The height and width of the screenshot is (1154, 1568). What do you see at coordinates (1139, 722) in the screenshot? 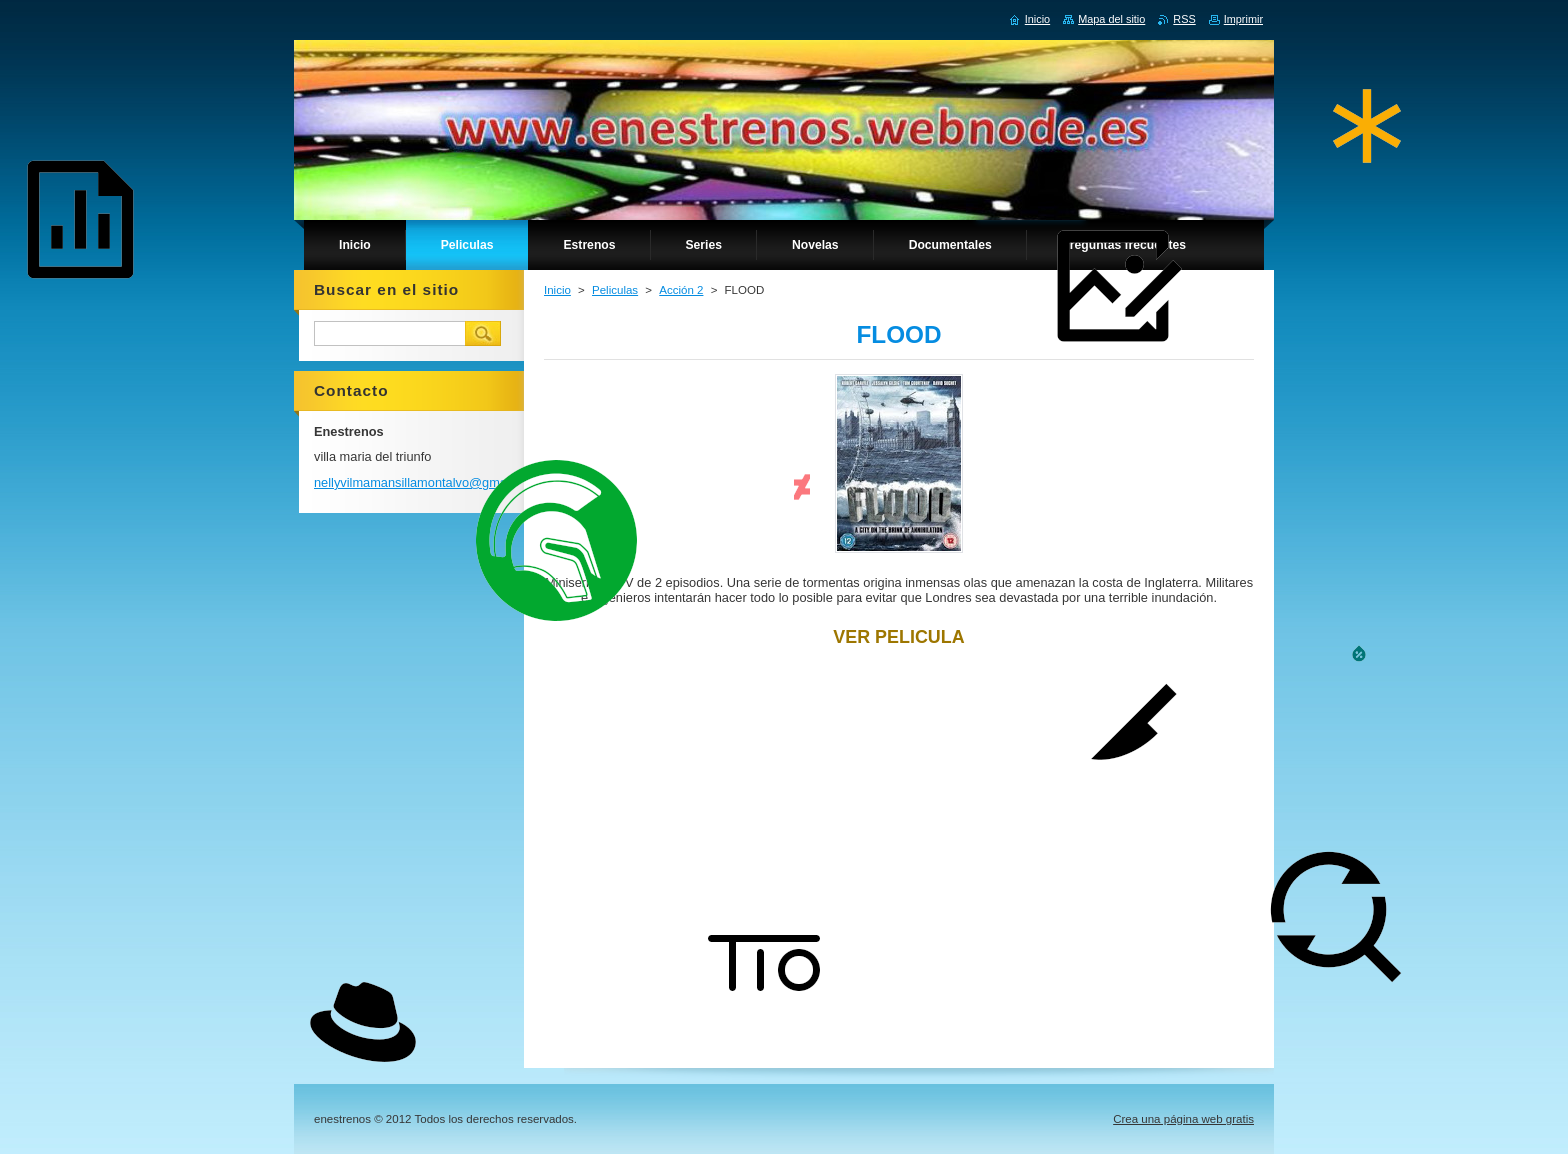
I see `slice or cut selected object` at bounding box center [1139, 722].